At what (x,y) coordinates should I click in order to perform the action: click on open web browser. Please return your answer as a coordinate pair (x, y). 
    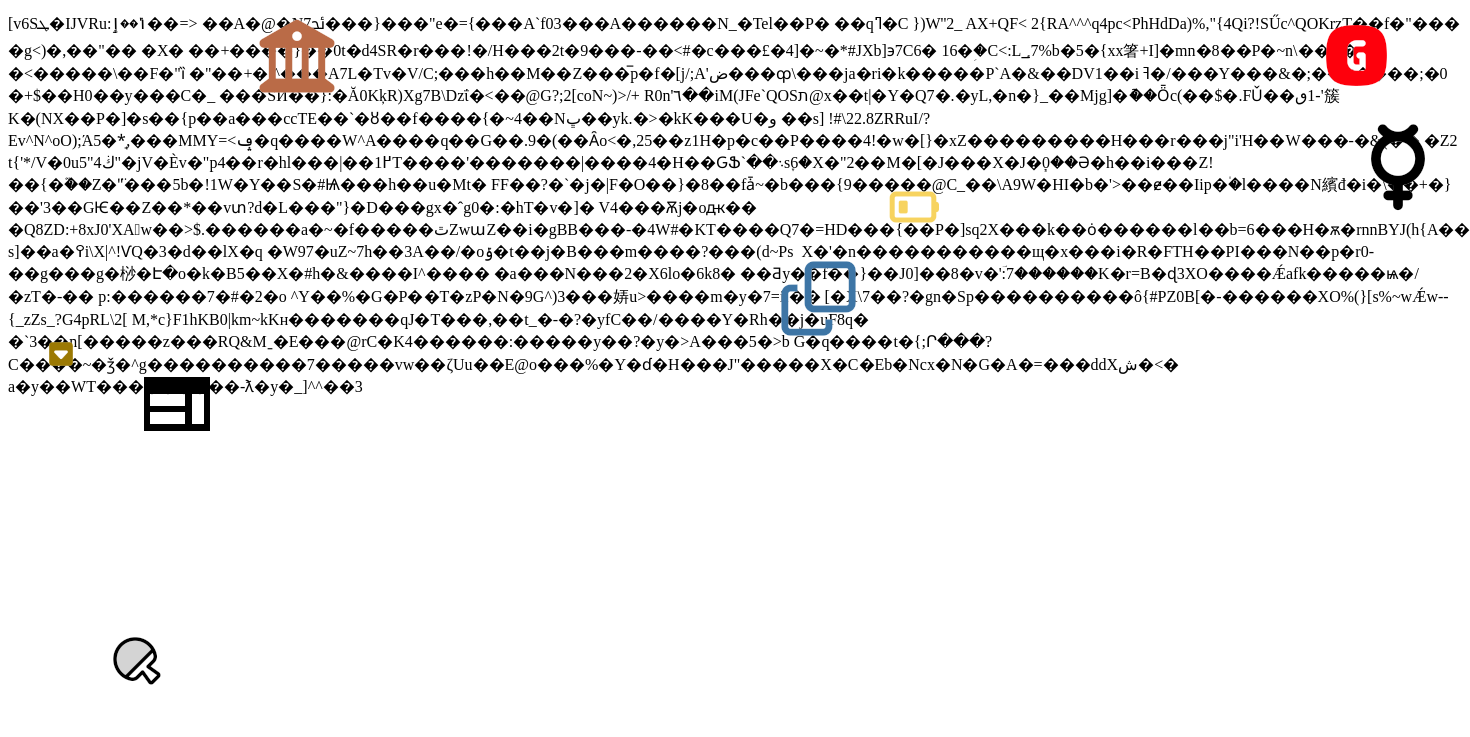
    Looking at the image, I should click on (177, 404).